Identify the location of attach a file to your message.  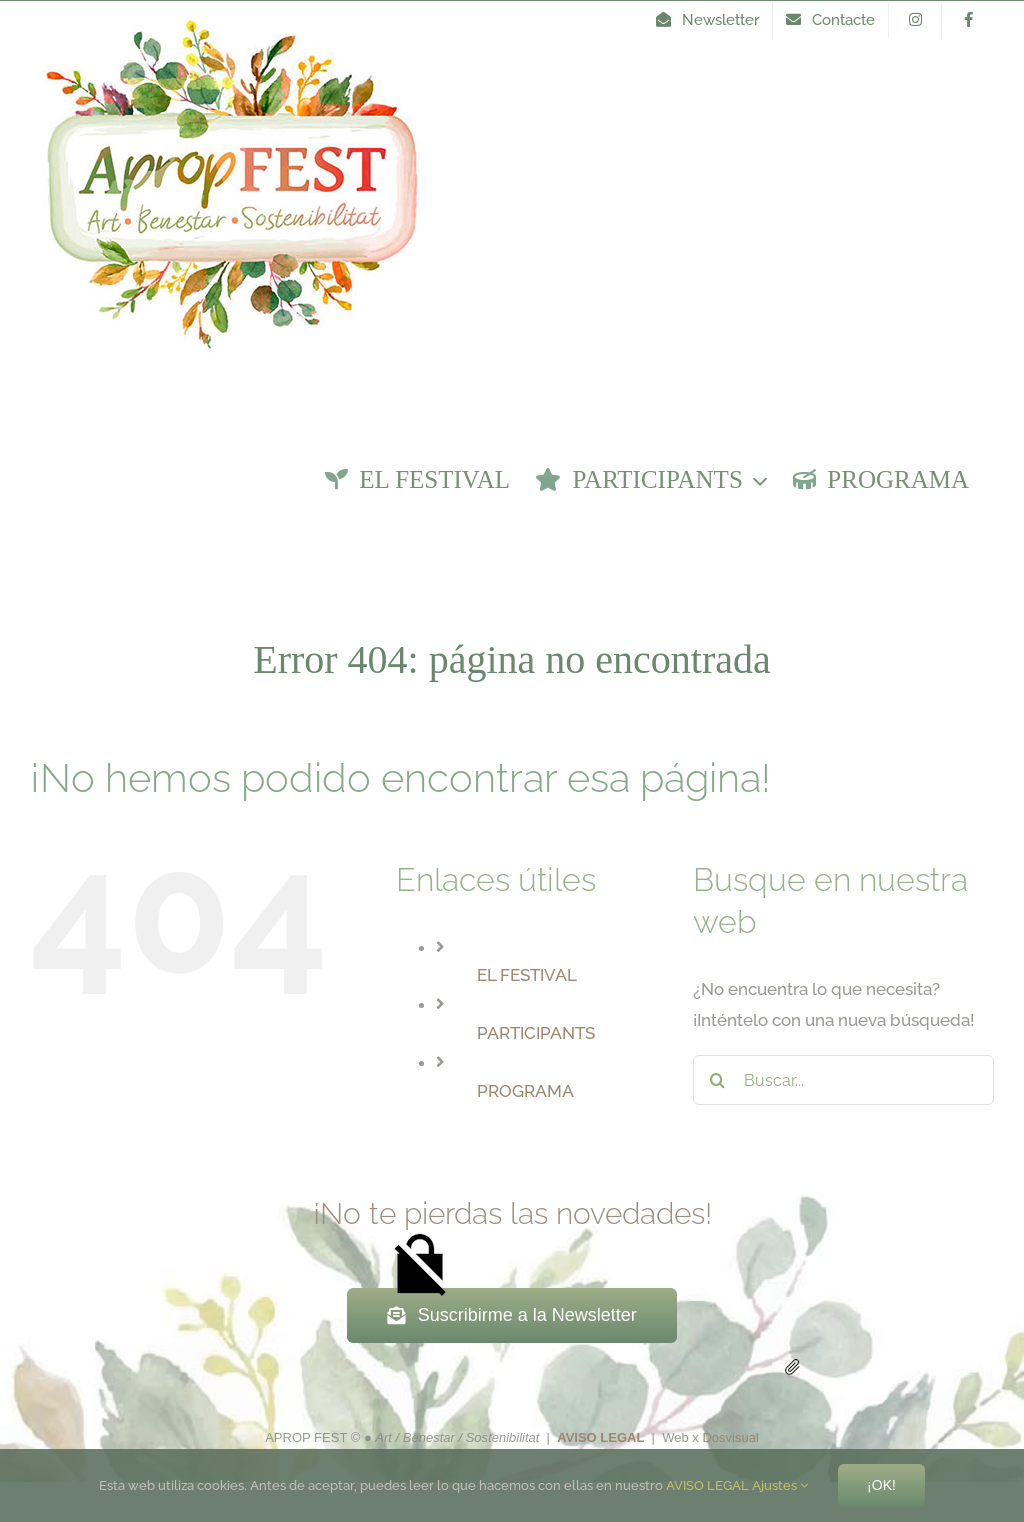
(792, 1367).